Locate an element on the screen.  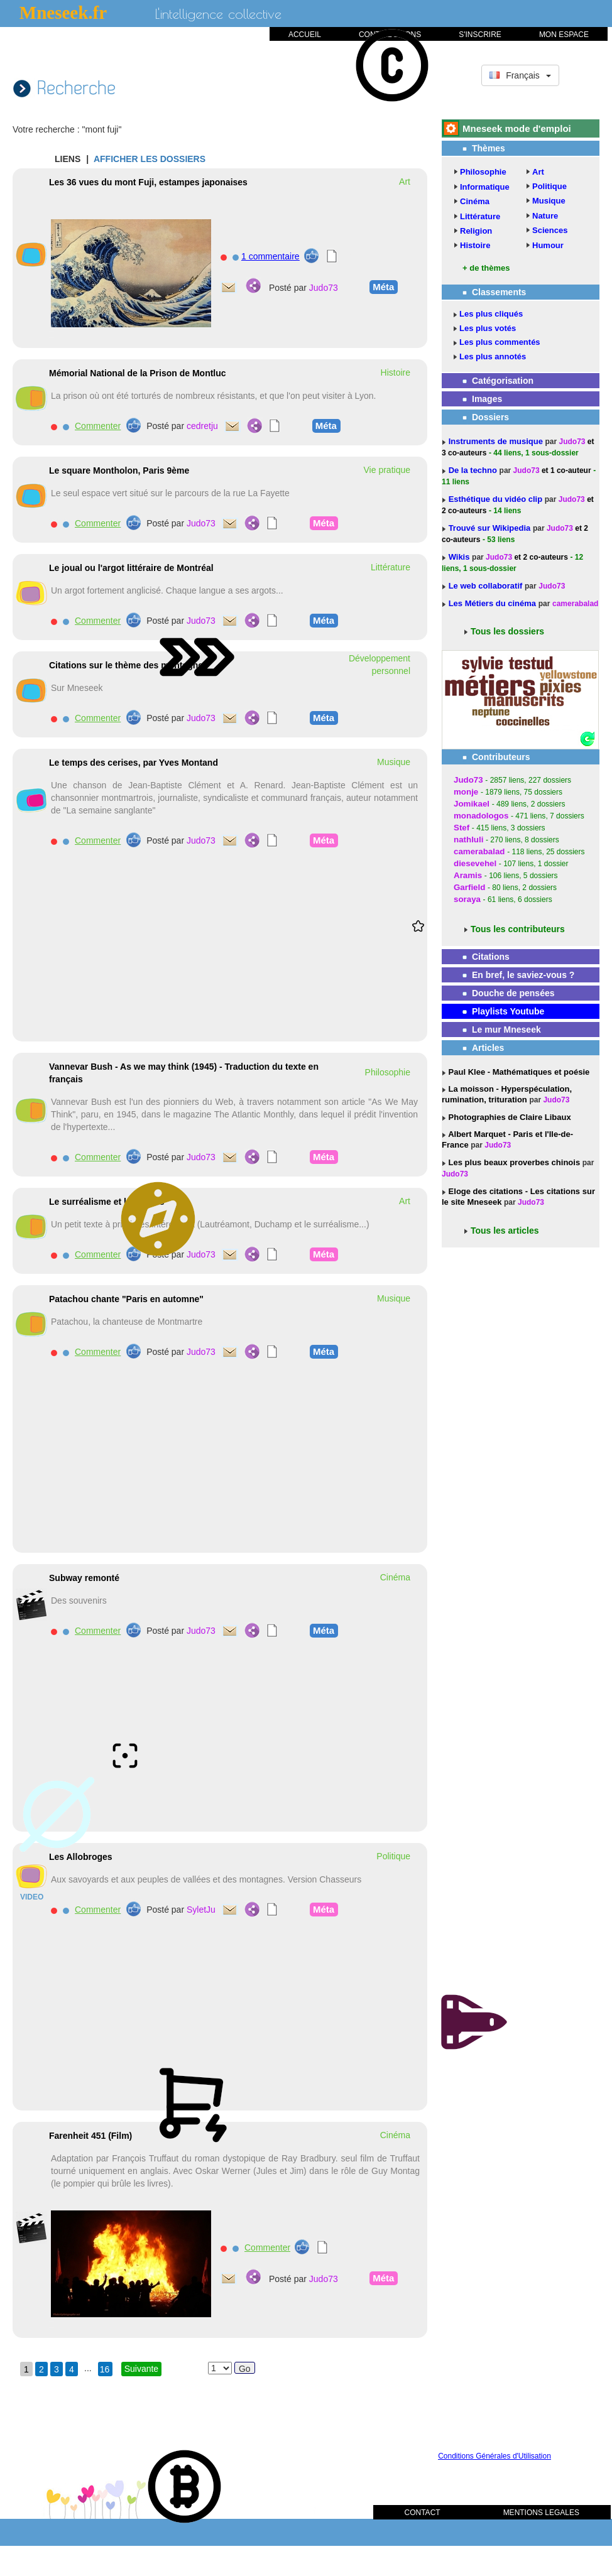
access navigation or directions is located at coordinates (158, 1219).